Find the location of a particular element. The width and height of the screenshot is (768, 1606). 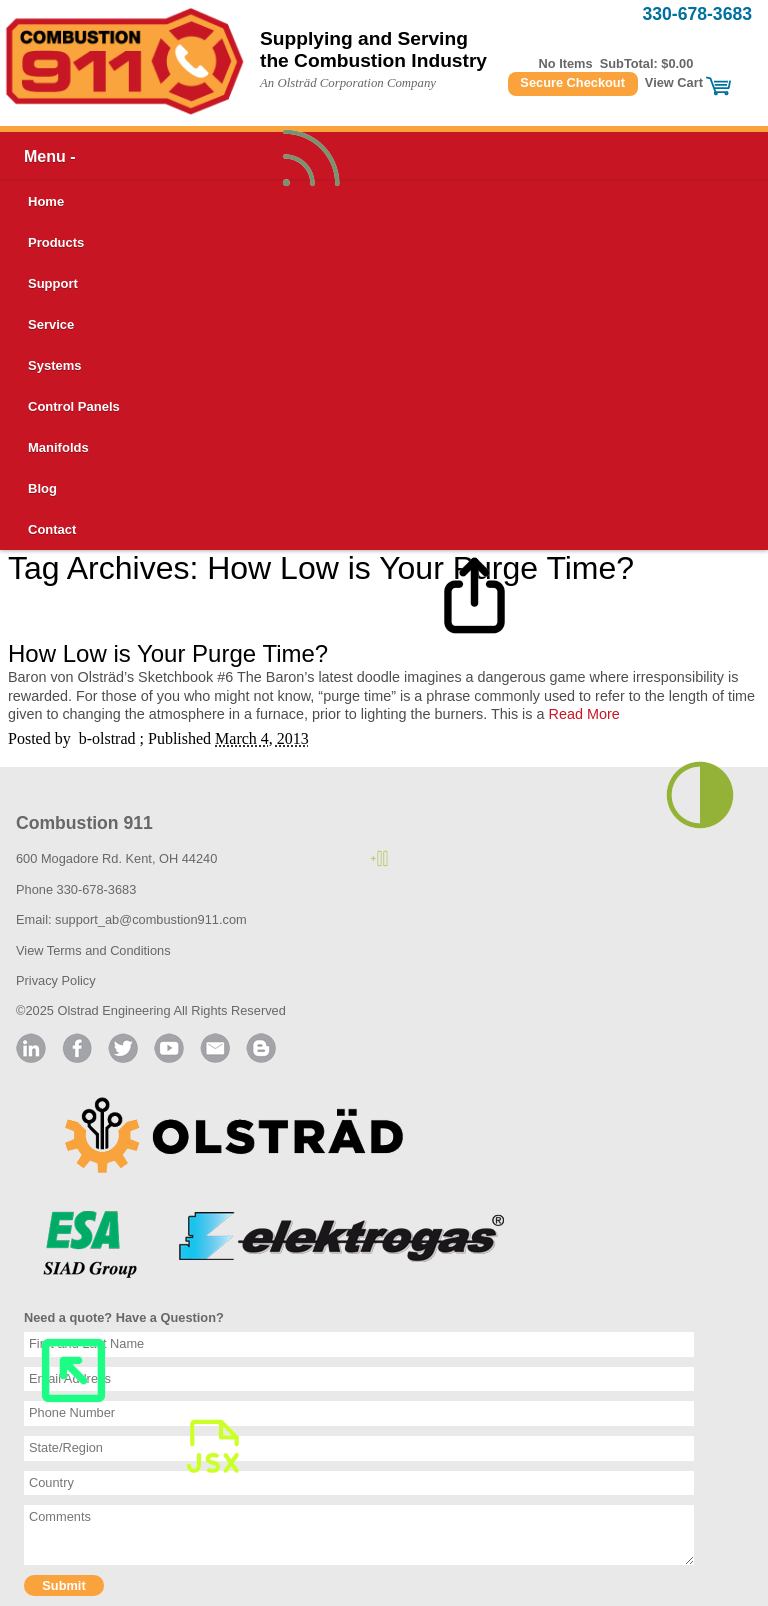

a JSX file type indicator is located at coordinates (214, 1448).